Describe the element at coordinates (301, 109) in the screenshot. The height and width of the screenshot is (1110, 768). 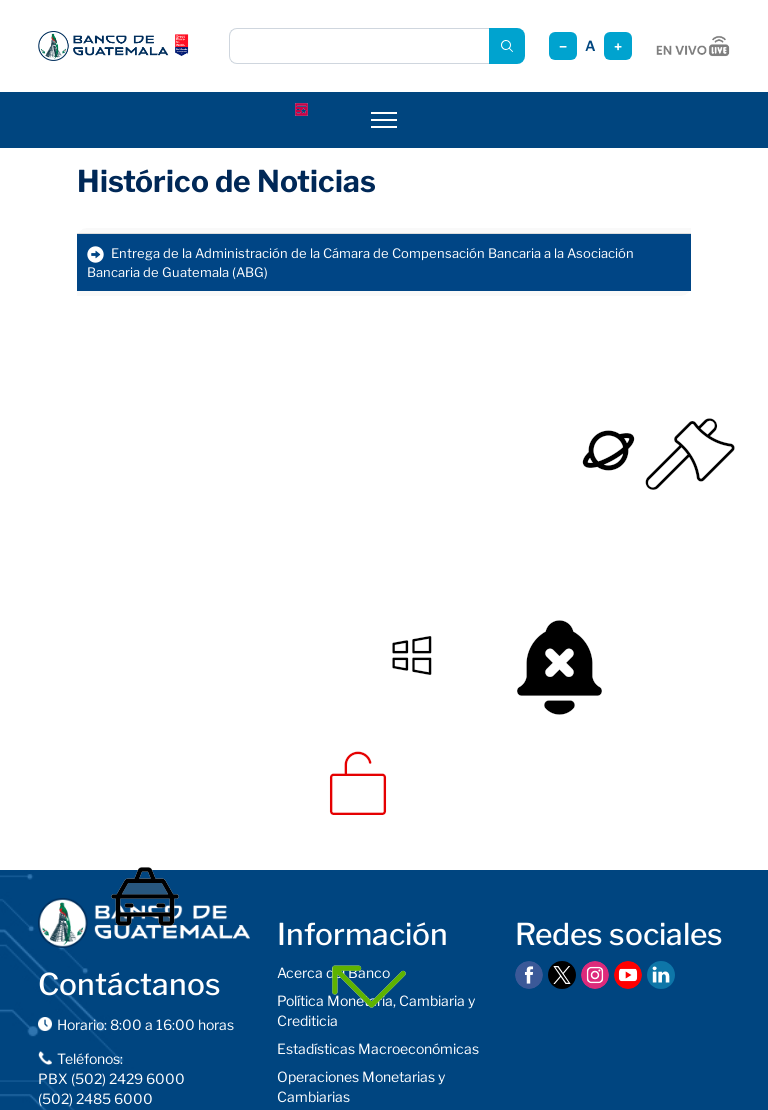
I see `view your favorites list` at that location.